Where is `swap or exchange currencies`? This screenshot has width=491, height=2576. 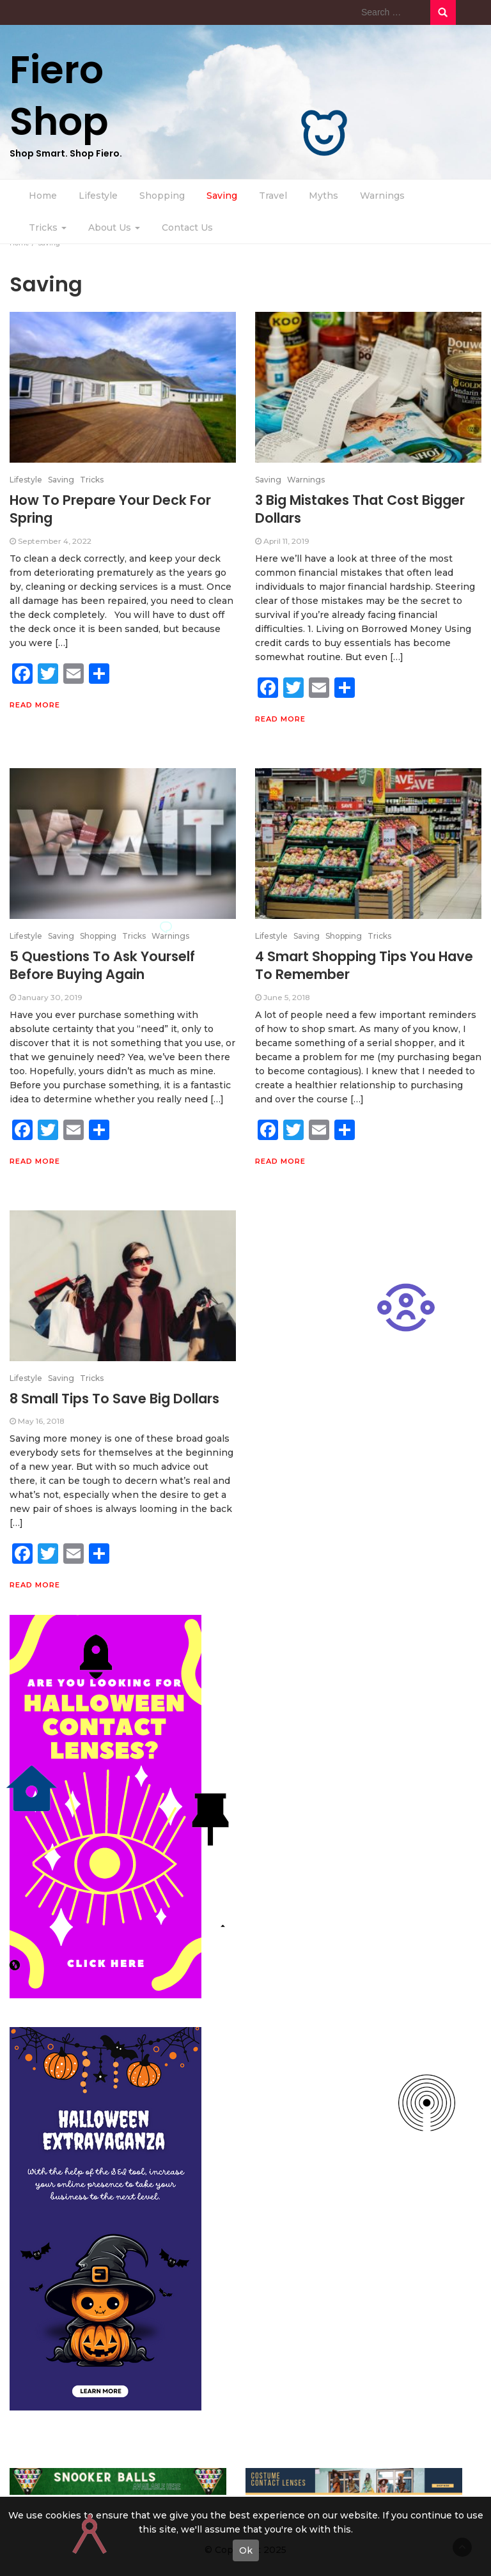 swap or exchange currencies is located at coordinates (15, 1965).